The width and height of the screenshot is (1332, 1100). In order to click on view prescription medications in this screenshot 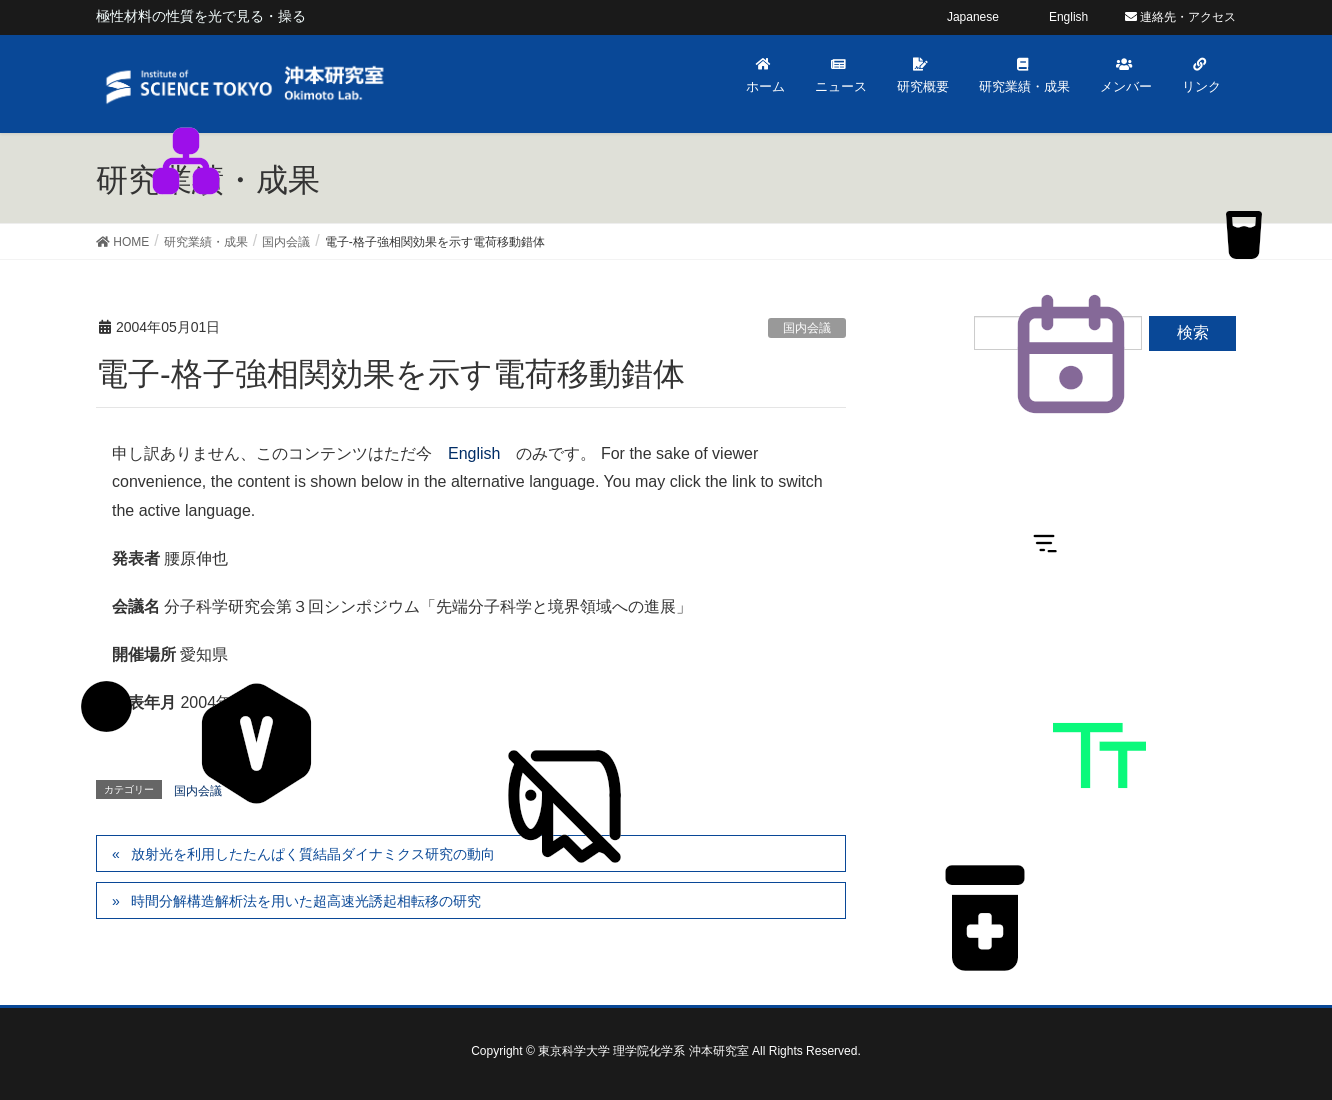, I will do `click(985, 918)`.